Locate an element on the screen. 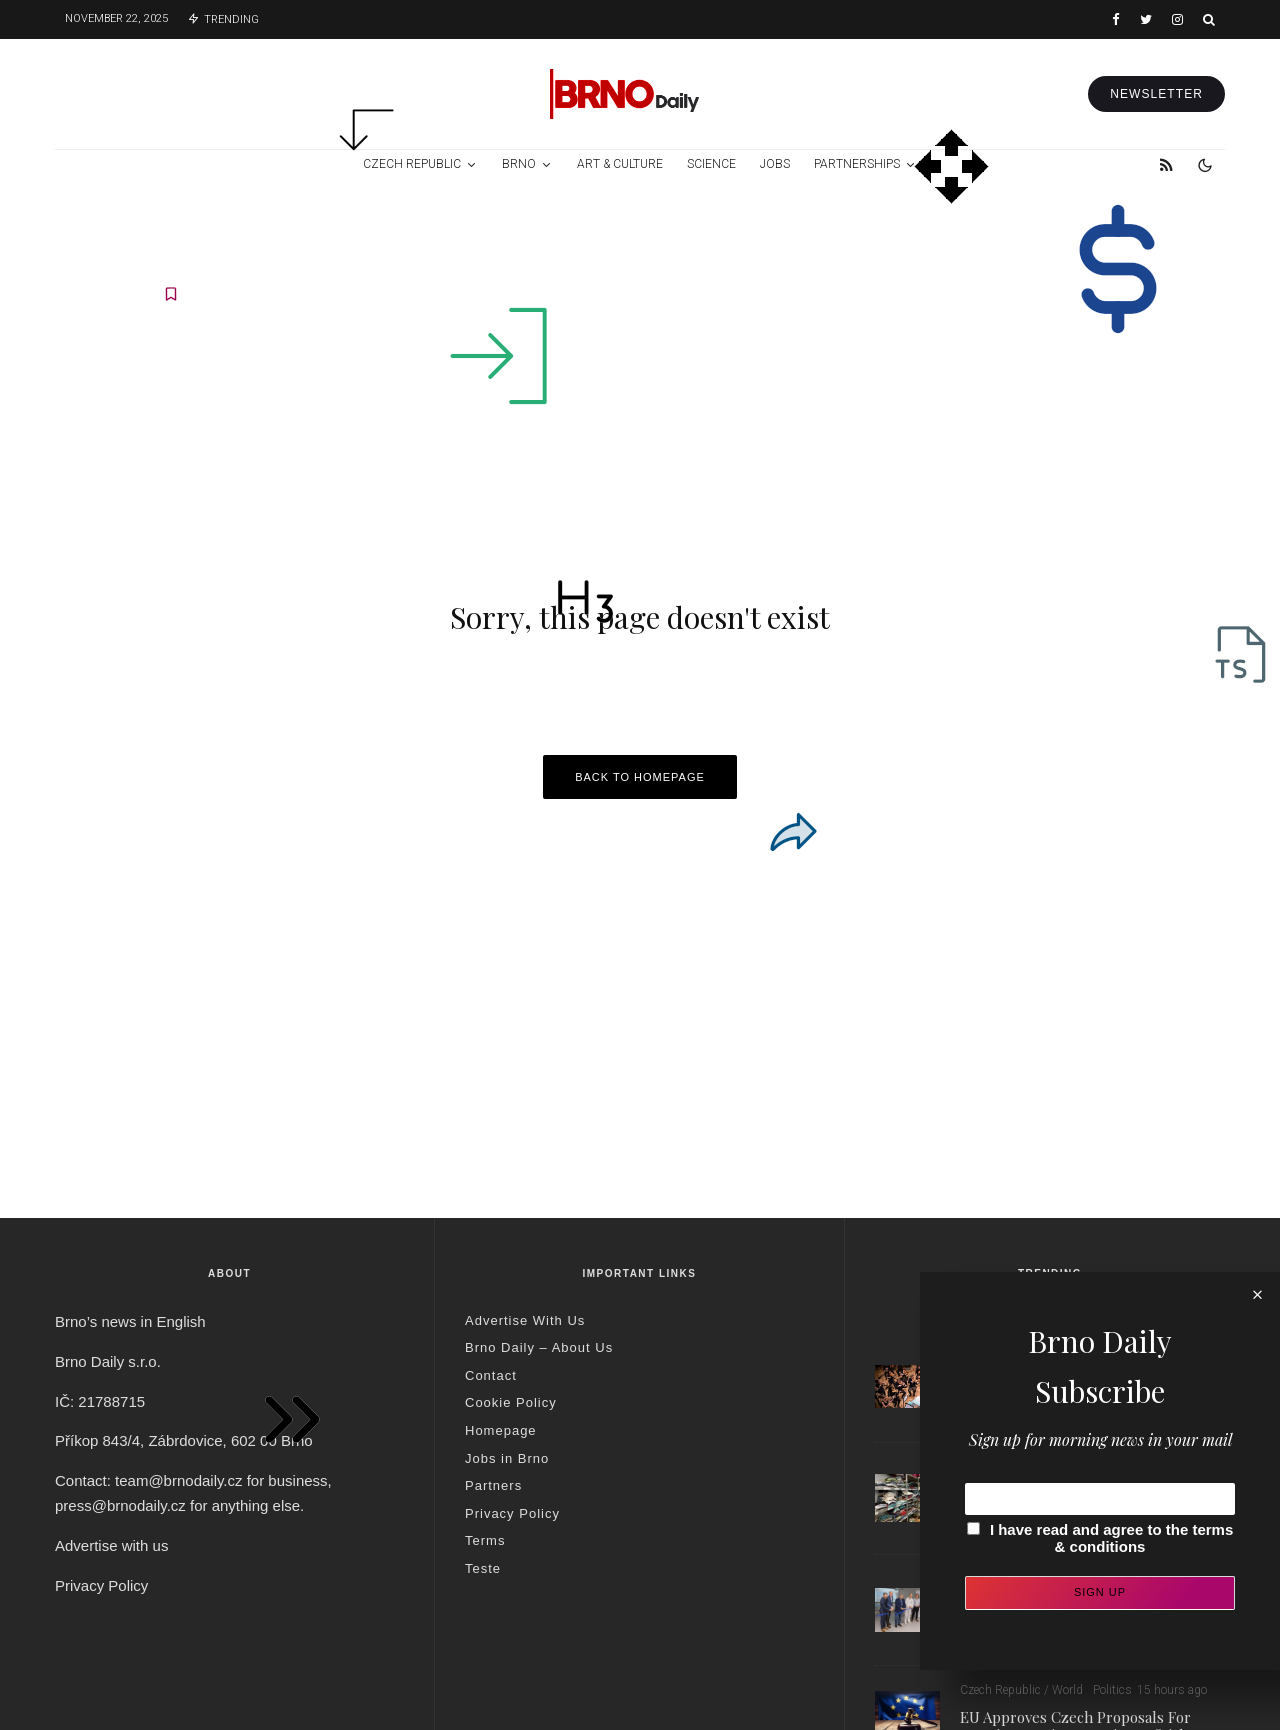 This screenshot has height=1730, width=1280. move or drag this element freely is located at coordinates (951, 166).